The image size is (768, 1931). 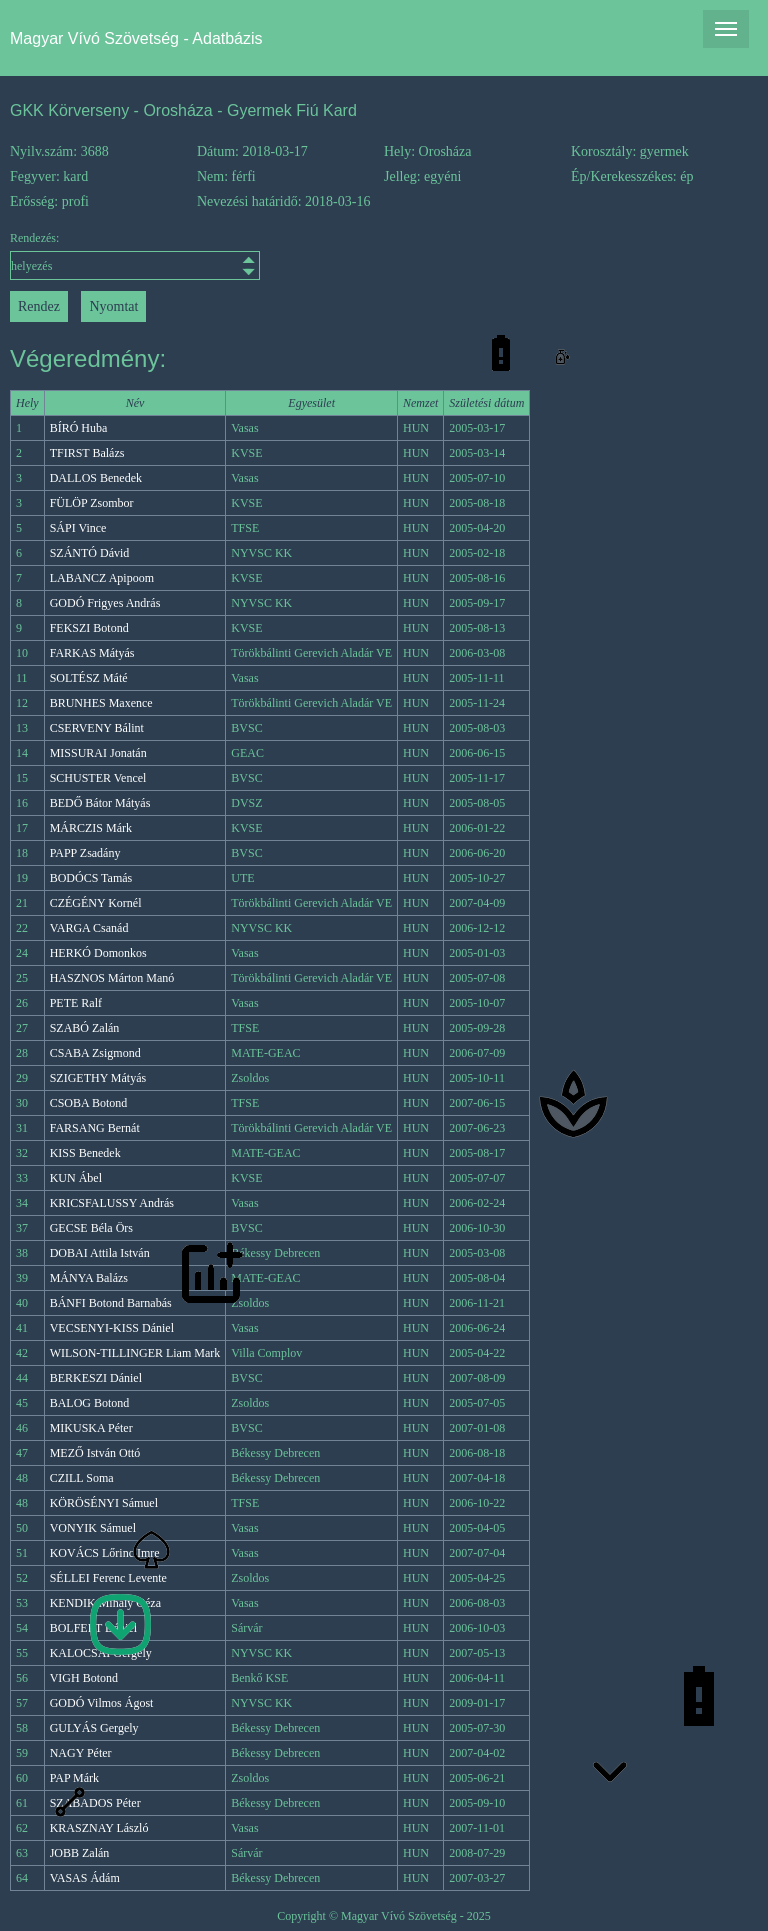 What do you see at coordinates (573, 1103) in the screenshot?
I see `access spa or wellness services` at bounding box center [573, 1103].